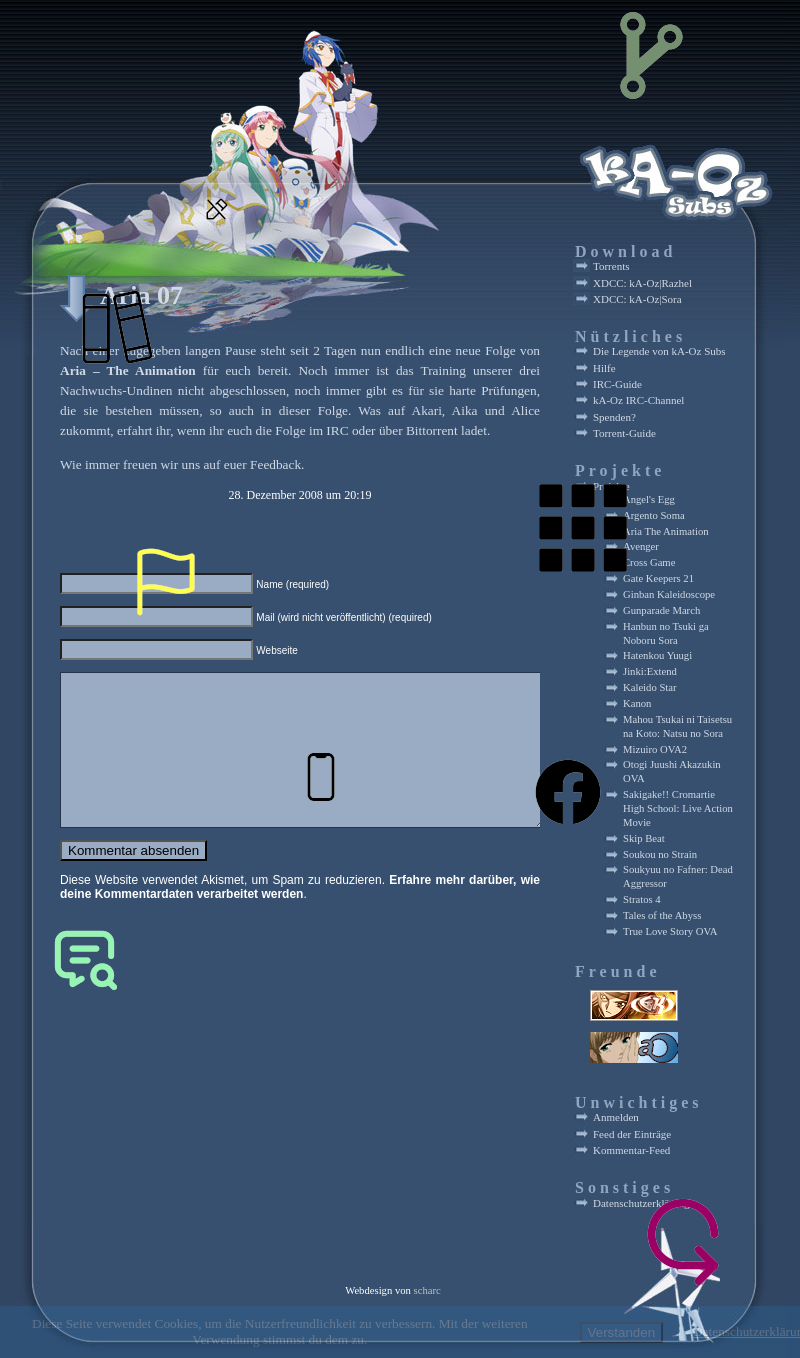 This screenshot has width=800, height=1358. Describe the element at coordinates (321, 777) in the screenshot. I see `switch to mobile view` at that location.